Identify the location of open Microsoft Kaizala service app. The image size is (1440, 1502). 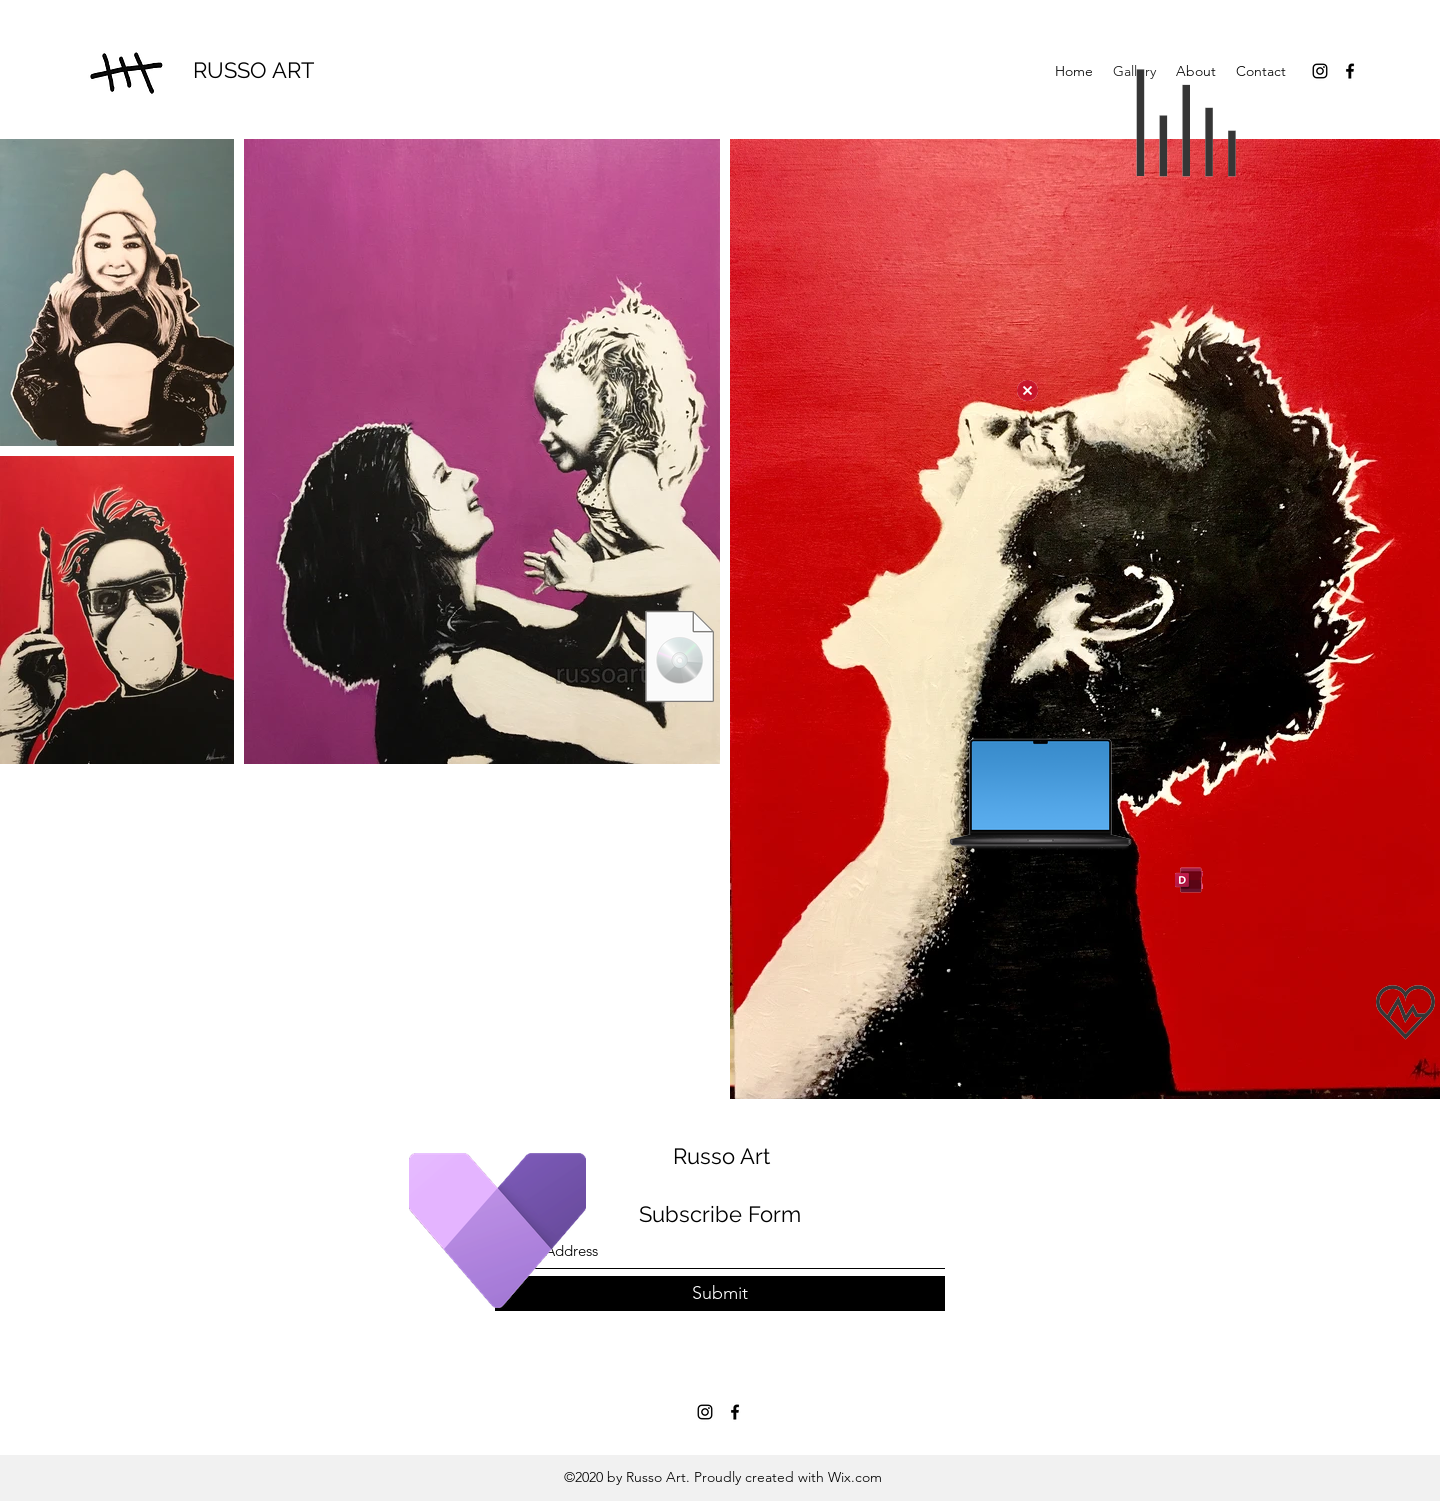
(497, 1230).